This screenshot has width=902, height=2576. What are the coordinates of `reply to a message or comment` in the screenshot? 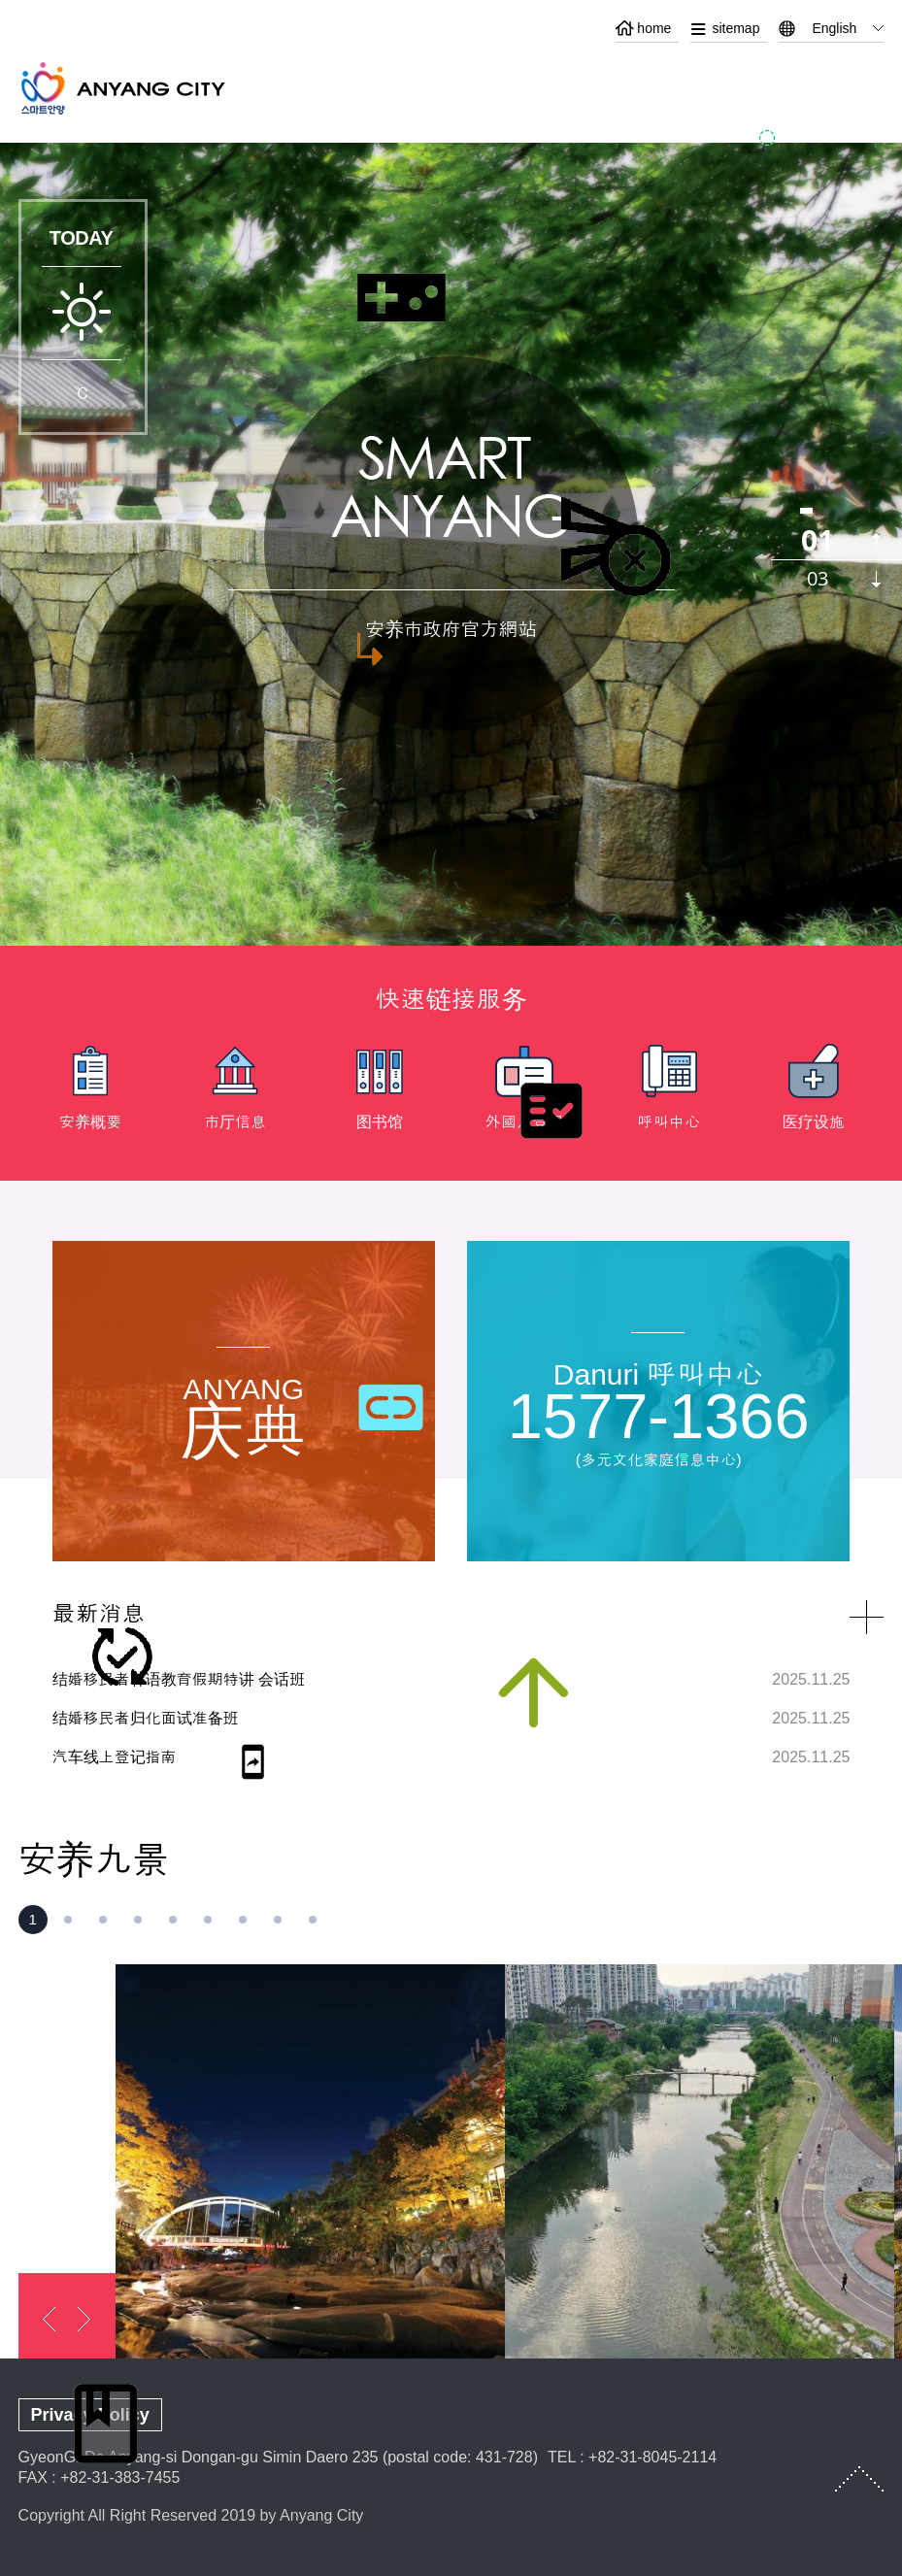 It's located at (367, 649).